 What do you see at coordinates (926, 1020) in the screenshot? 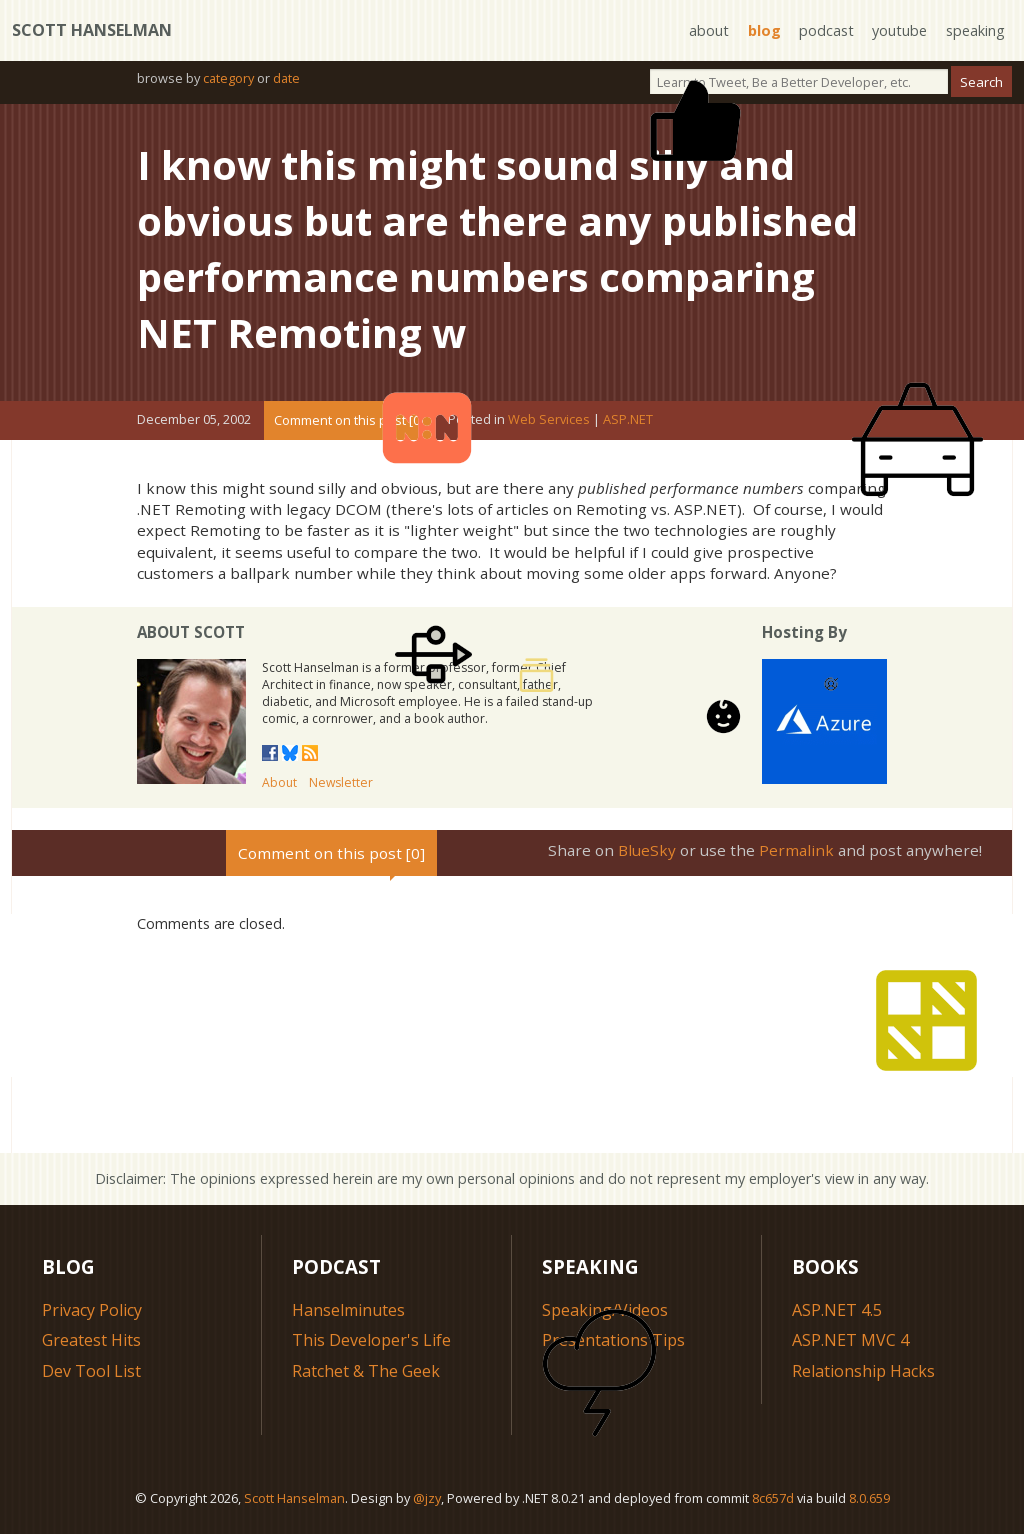
I see `toggle transparency grid view` at bounding box center [926, 1020].